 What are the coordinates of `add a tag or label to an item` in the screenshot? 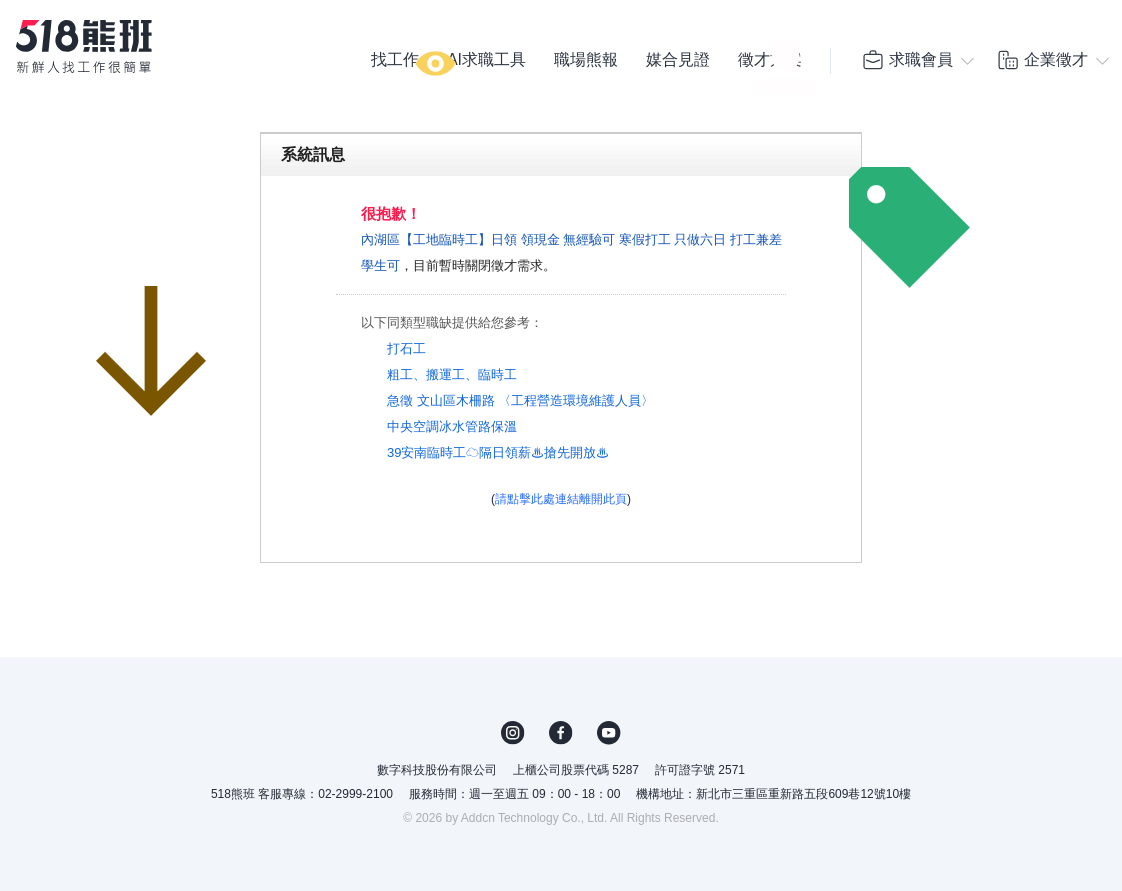 It's located at (909, 227).